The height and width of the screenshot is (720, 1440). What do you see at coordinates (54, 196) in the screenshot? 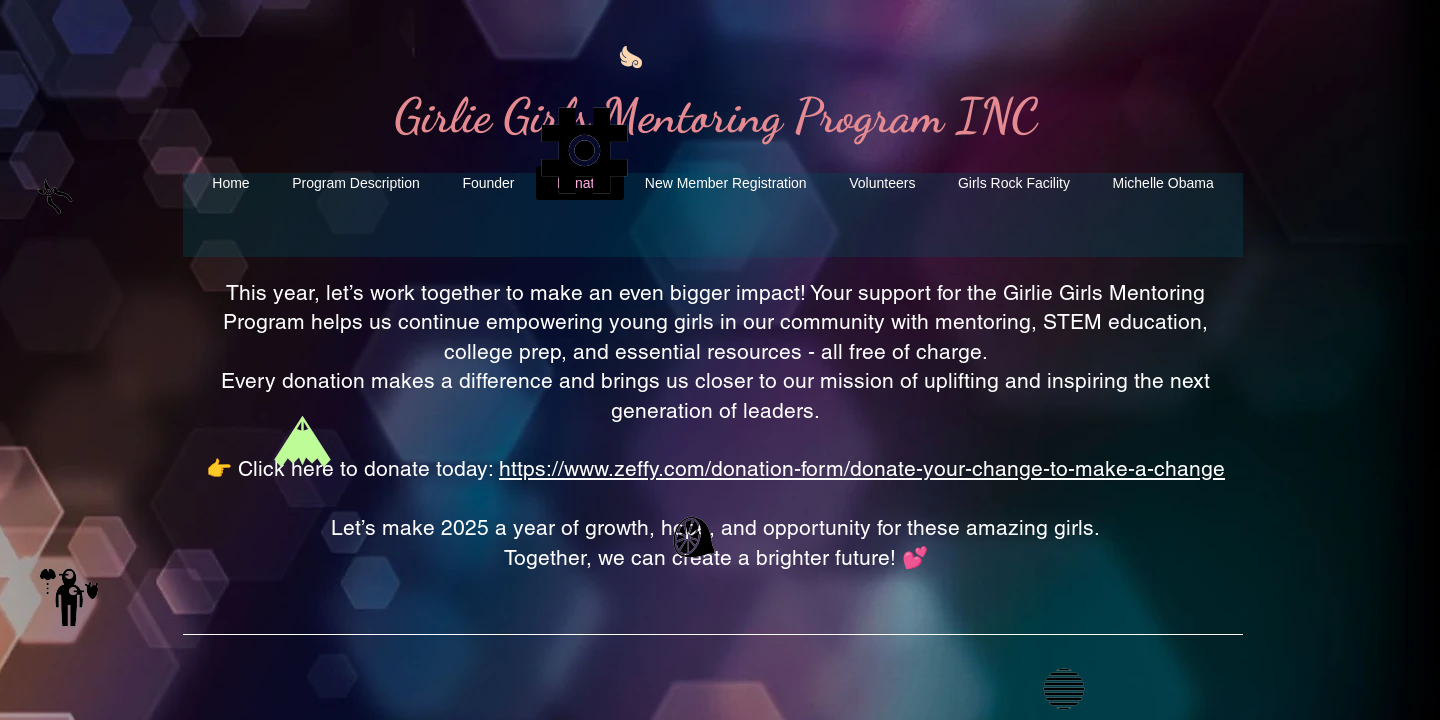
I see `access gardening or pruning tools` at bounding box center [54, 196].